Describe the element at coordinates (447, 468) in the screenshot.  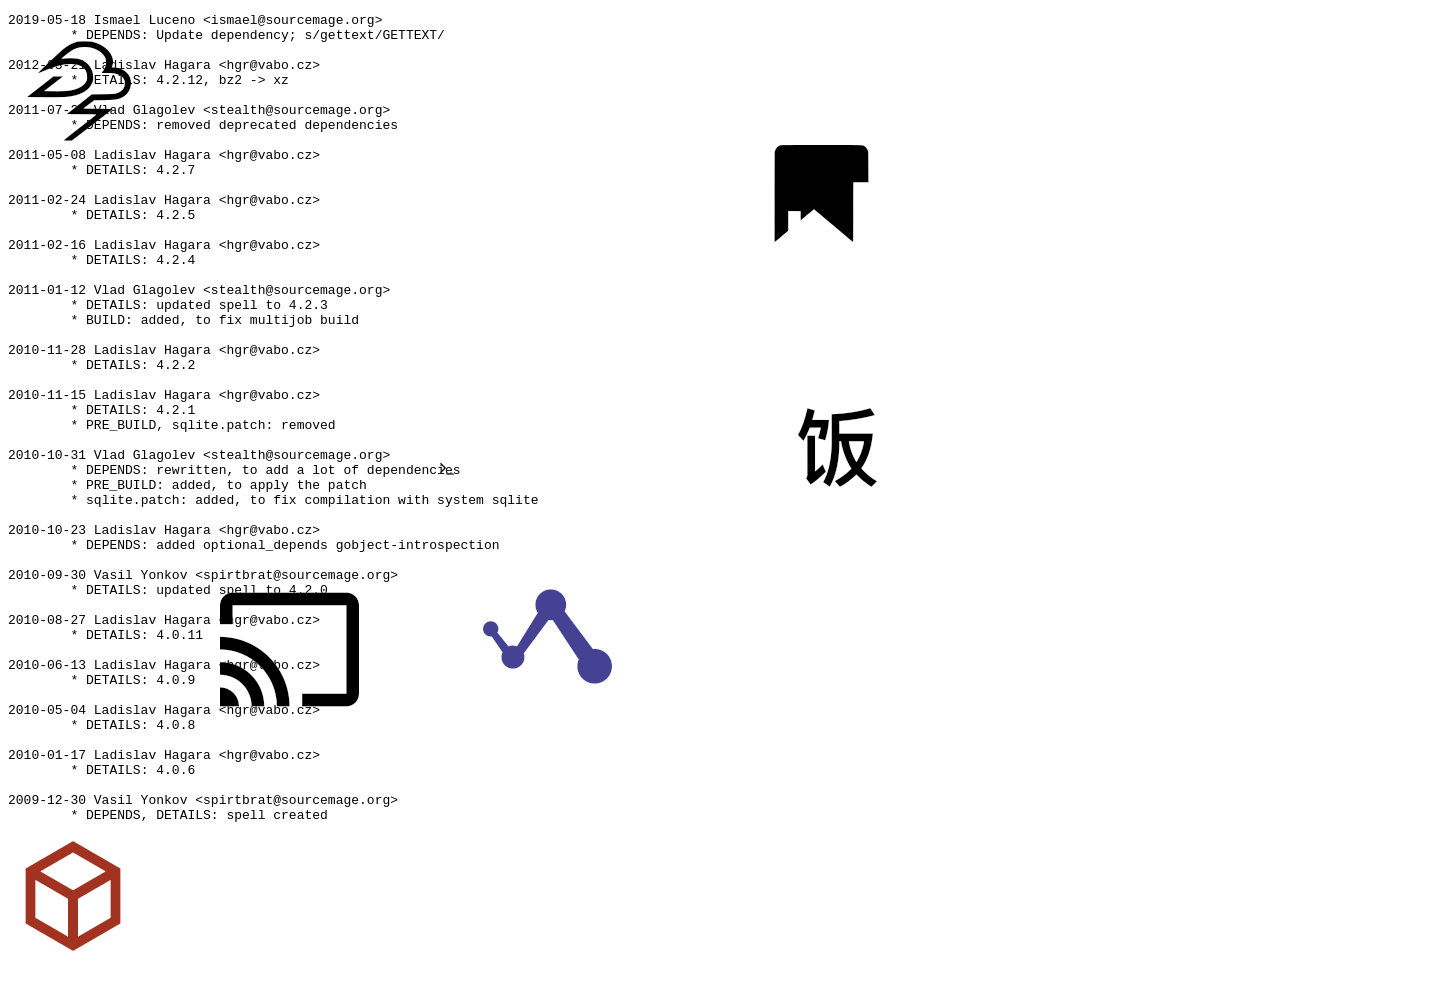
I see `open command line interface` at that location.